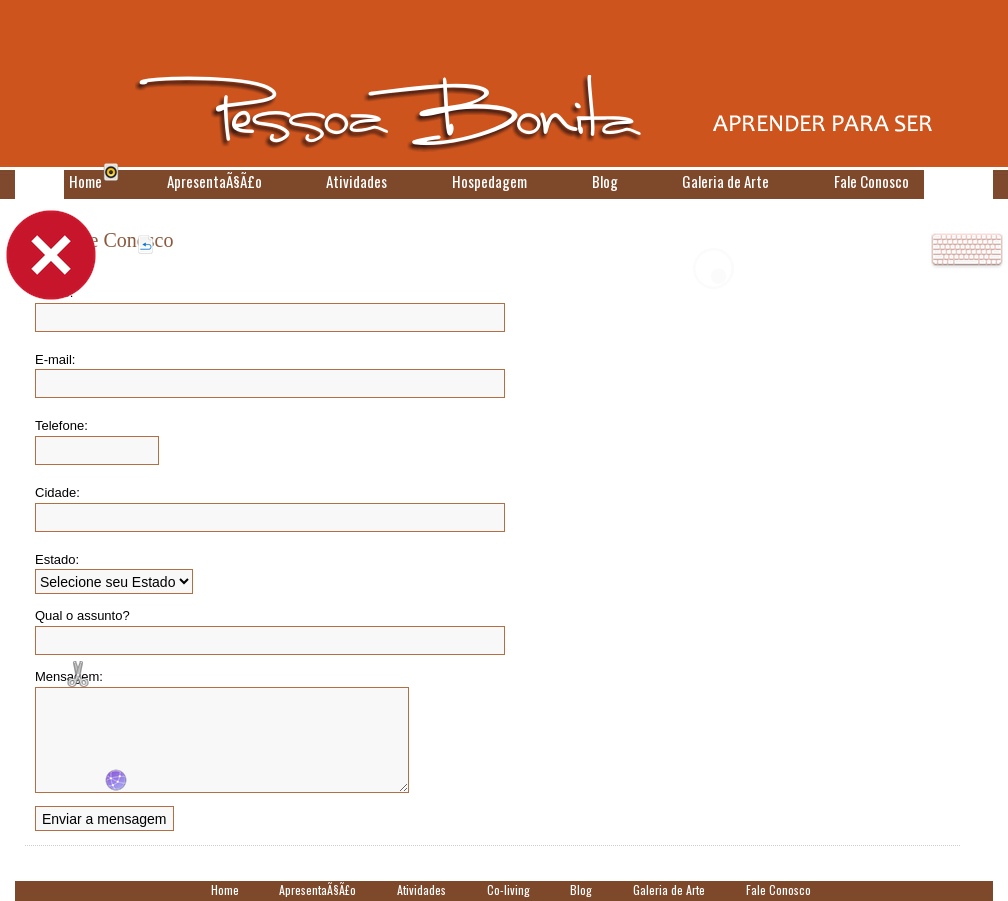  What do you see at coordinates (145, 244) in the screenshot?
I see `revert document to previous version` at bounding box center [145, 244].